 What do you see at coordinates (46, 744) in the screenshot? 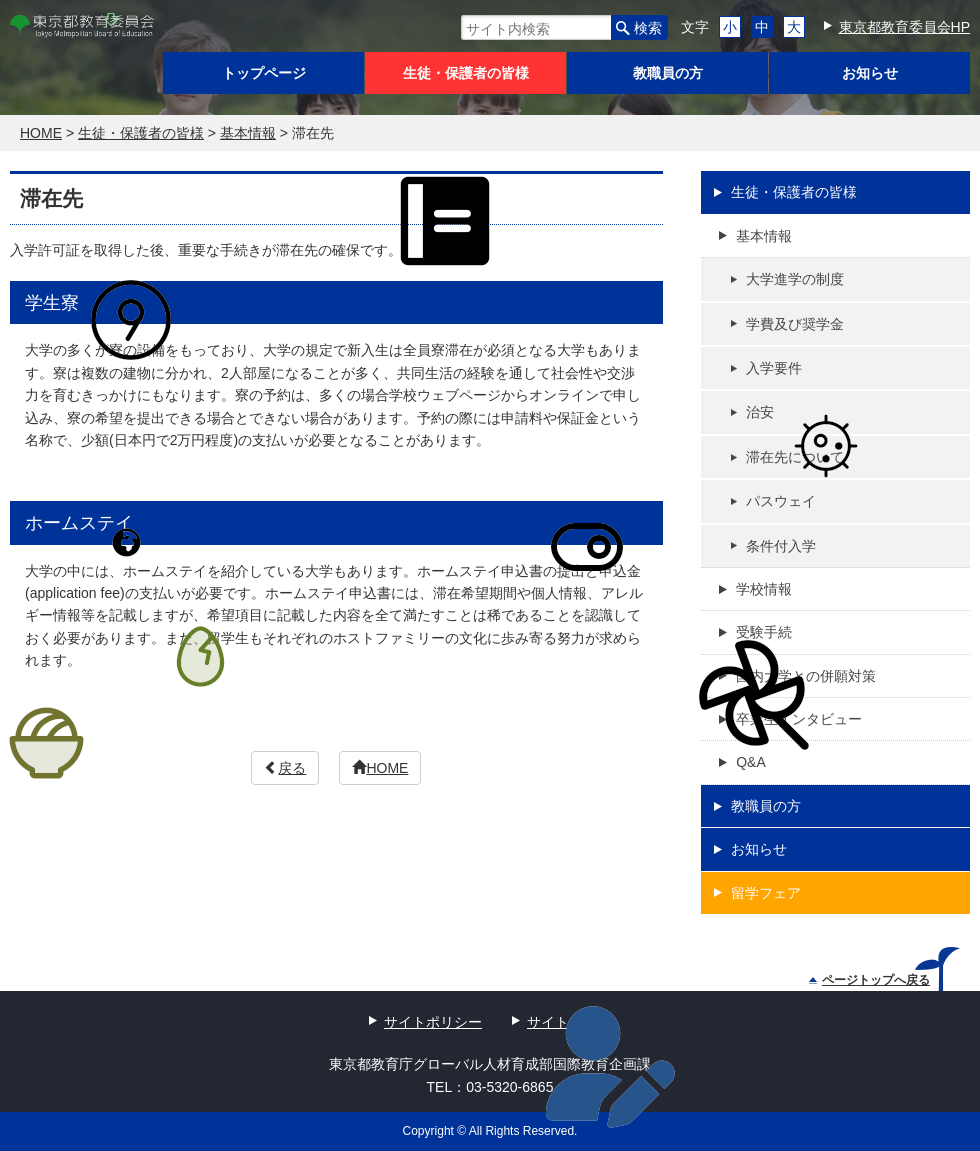
I see `view food or meal options` at bounding box center [46, 744].